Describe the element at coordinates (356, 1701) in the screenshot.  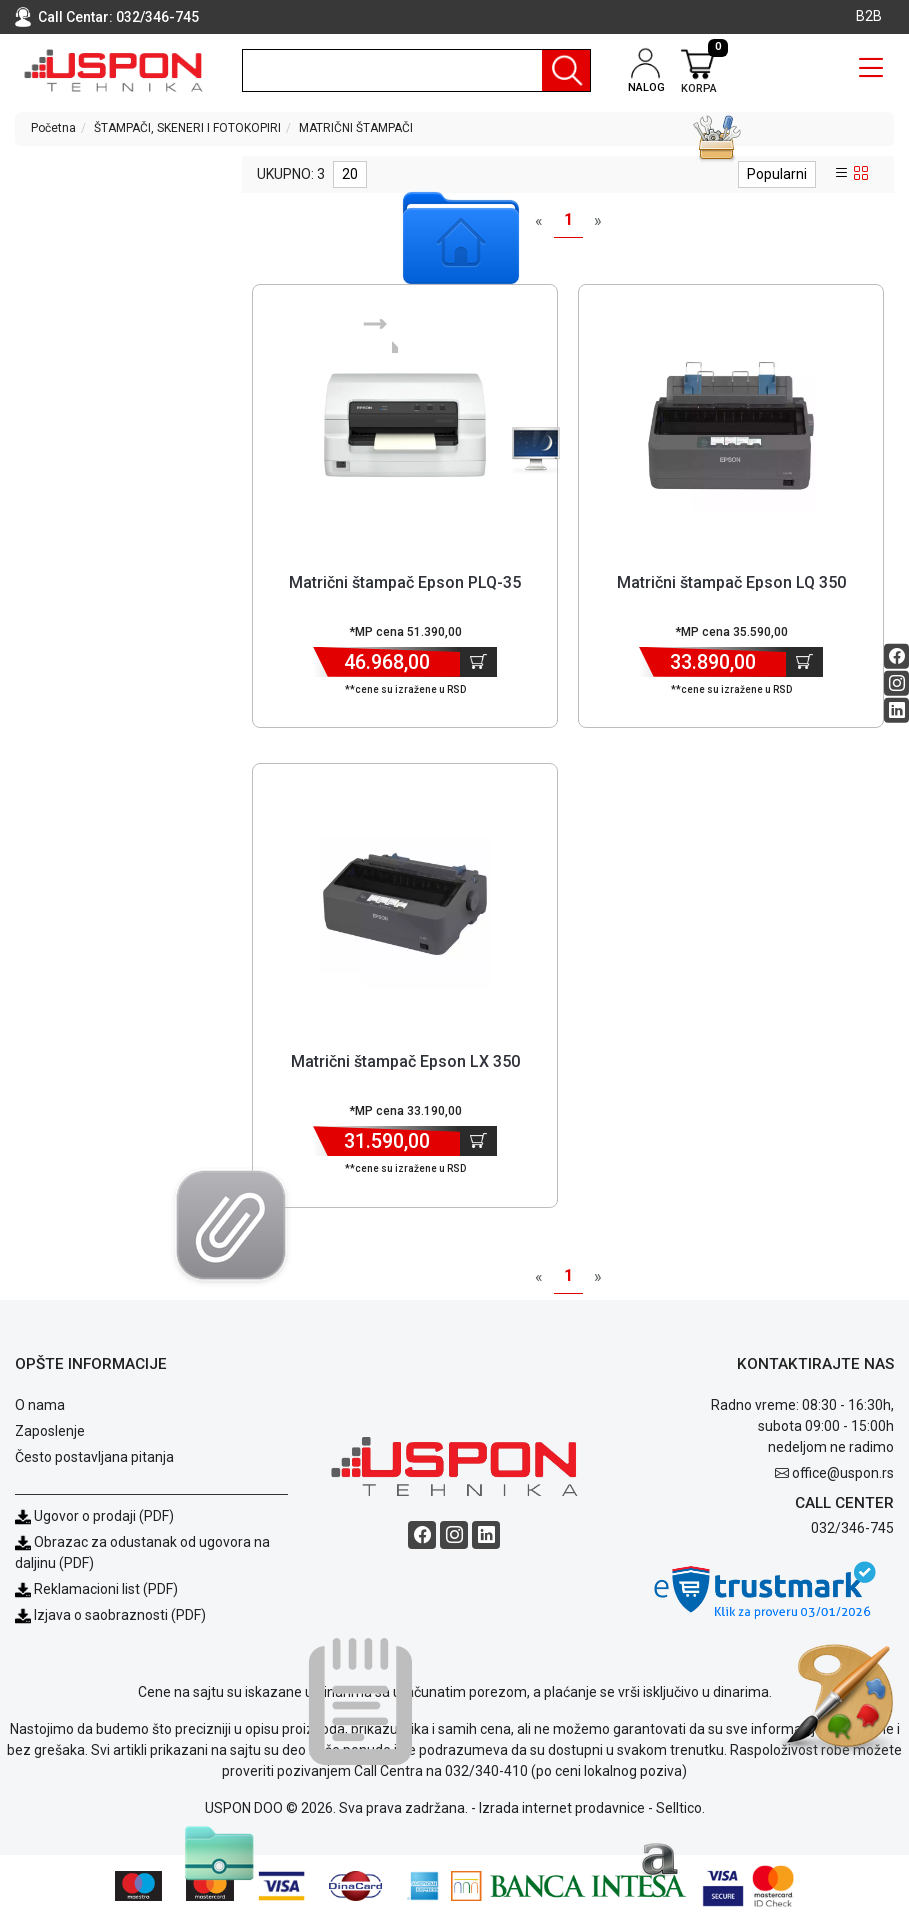
I see `open text editor application` at that location.